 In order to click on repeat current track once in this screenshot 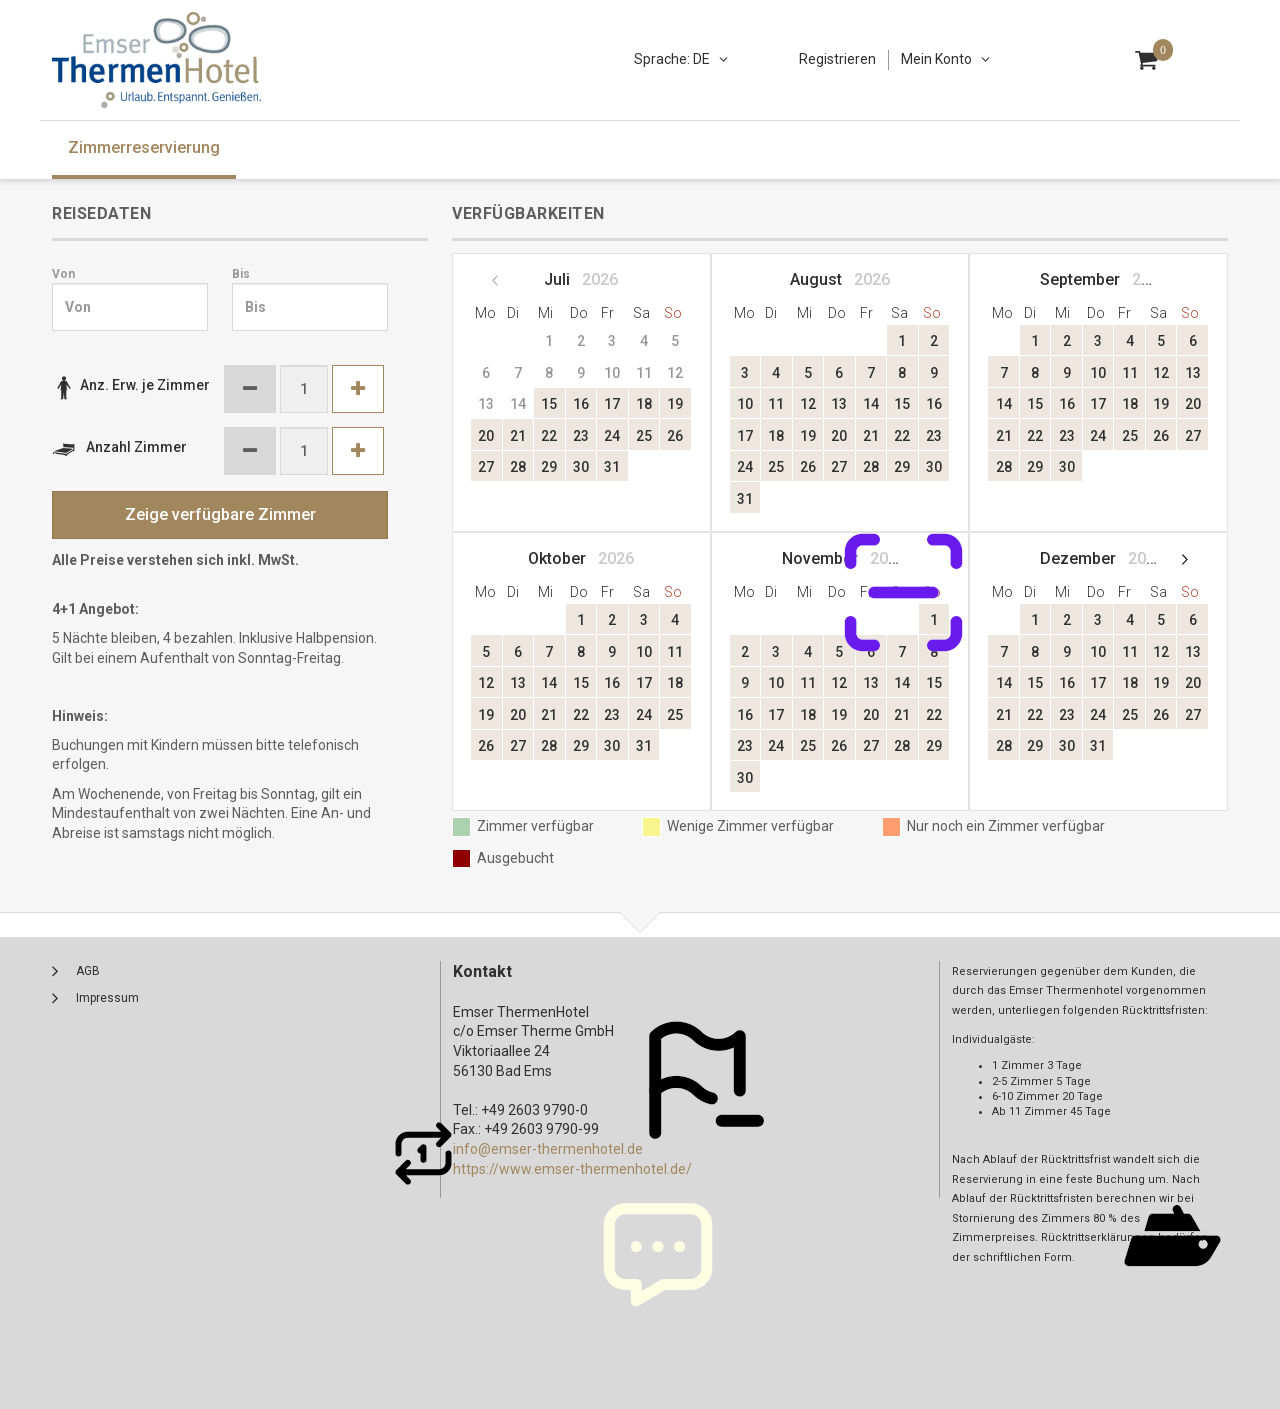, I will do `click(423, 1153)`.